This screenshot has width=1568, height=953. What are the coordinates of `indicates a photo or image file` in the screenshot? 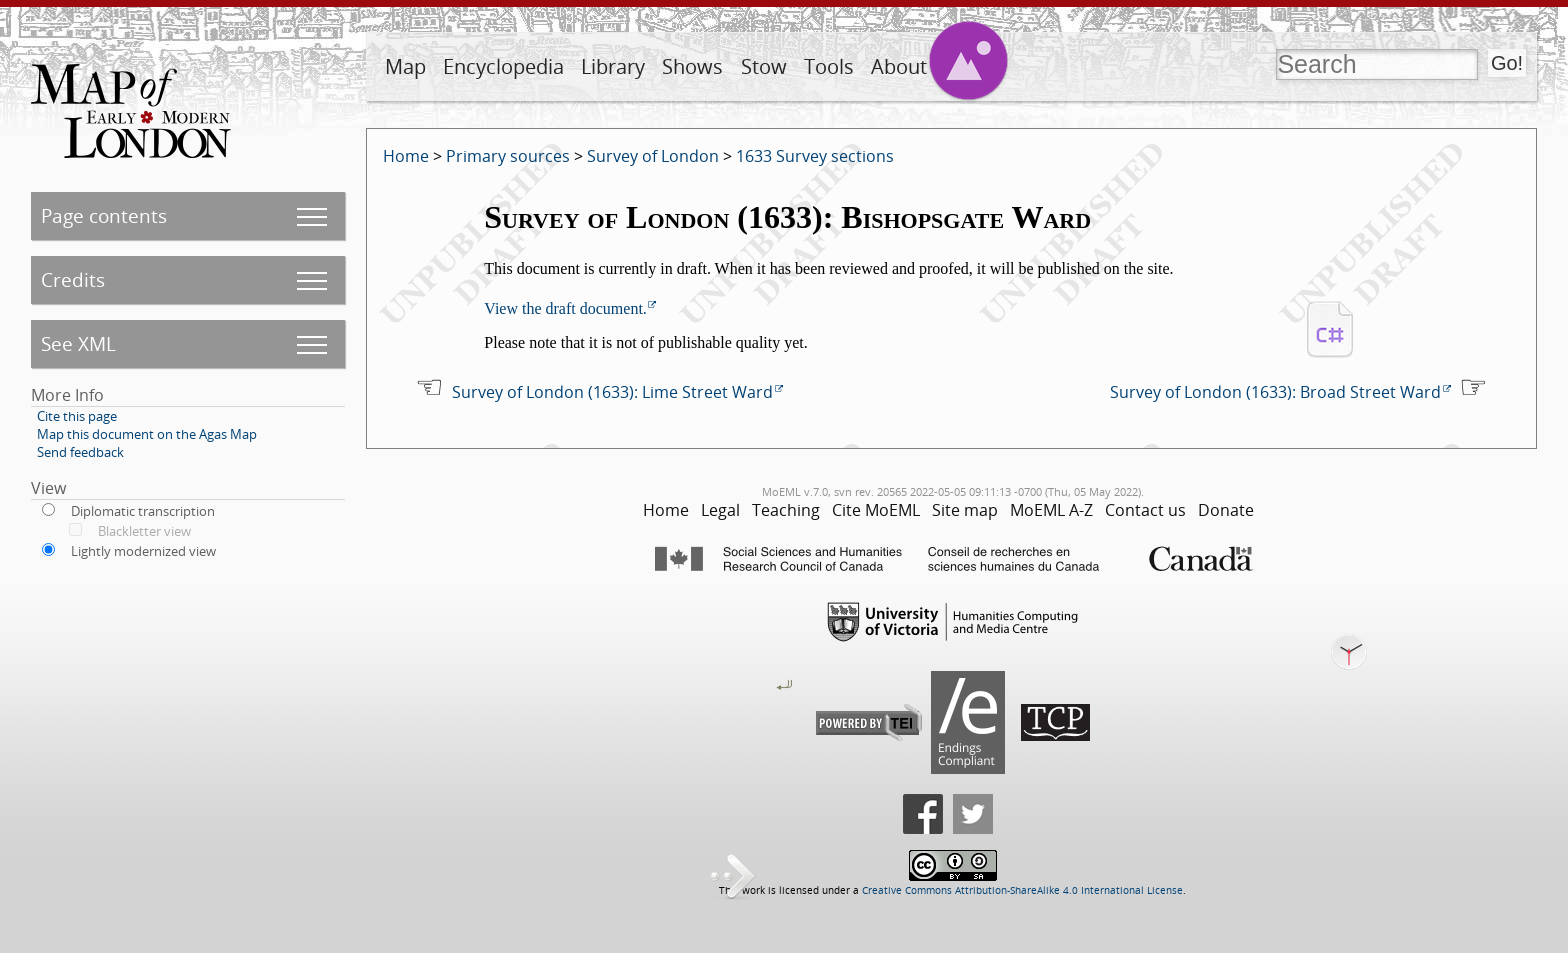 It's located at (968, 60).